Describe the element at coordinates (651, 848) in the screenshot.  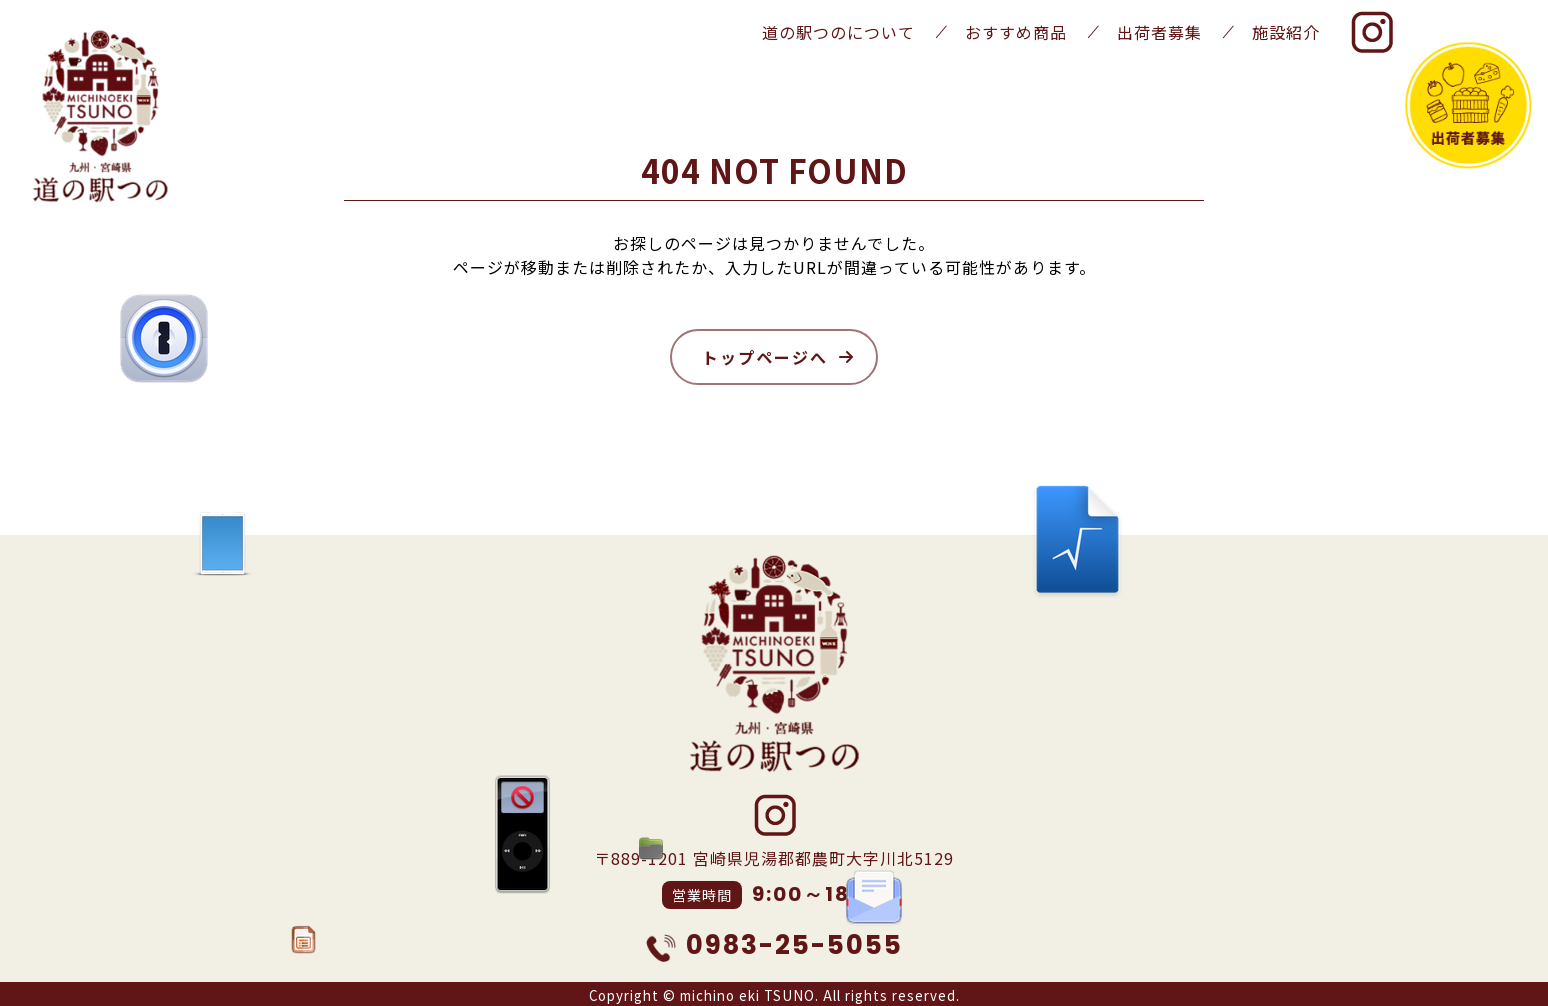
I see `indicates an open or expanded folder` at that location.